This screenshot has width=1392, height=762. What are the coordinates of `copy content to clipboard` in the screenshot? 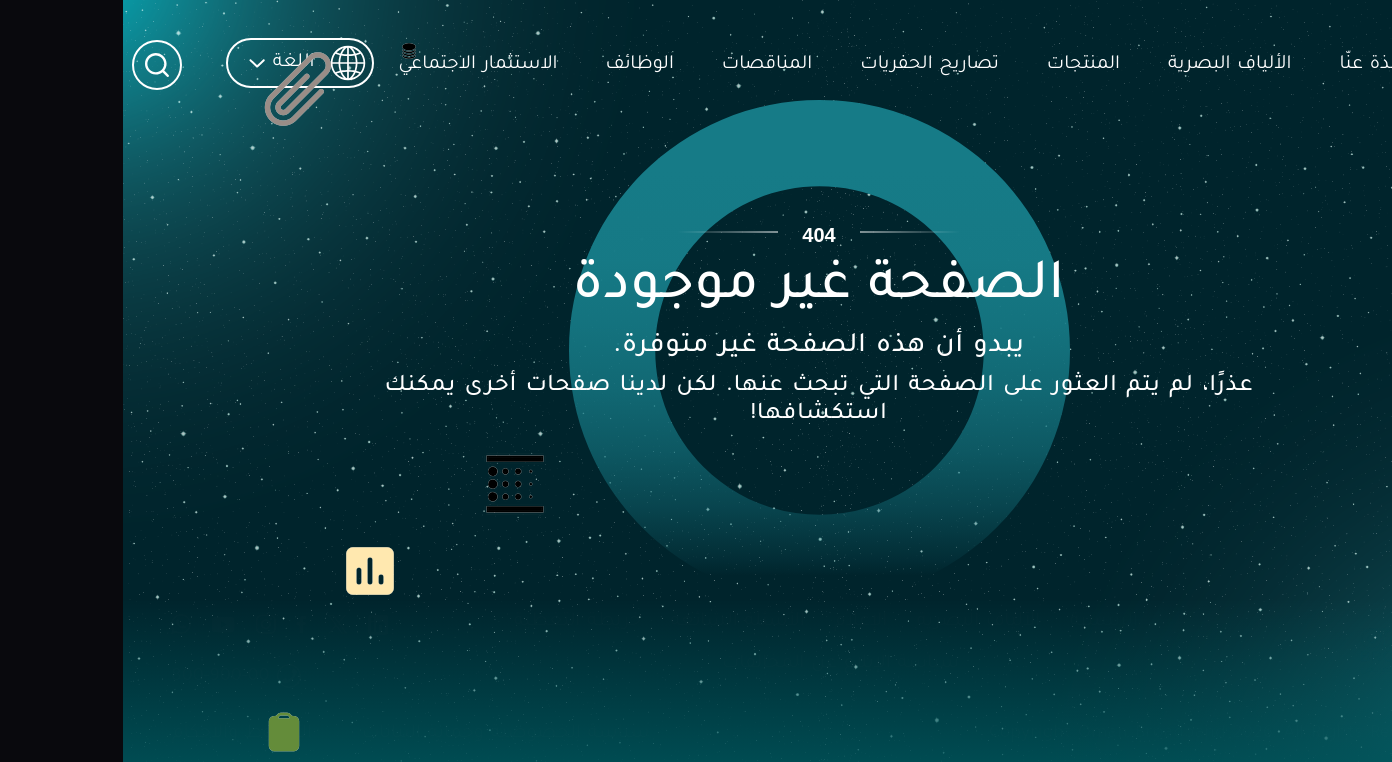 It's located at (284, 732).